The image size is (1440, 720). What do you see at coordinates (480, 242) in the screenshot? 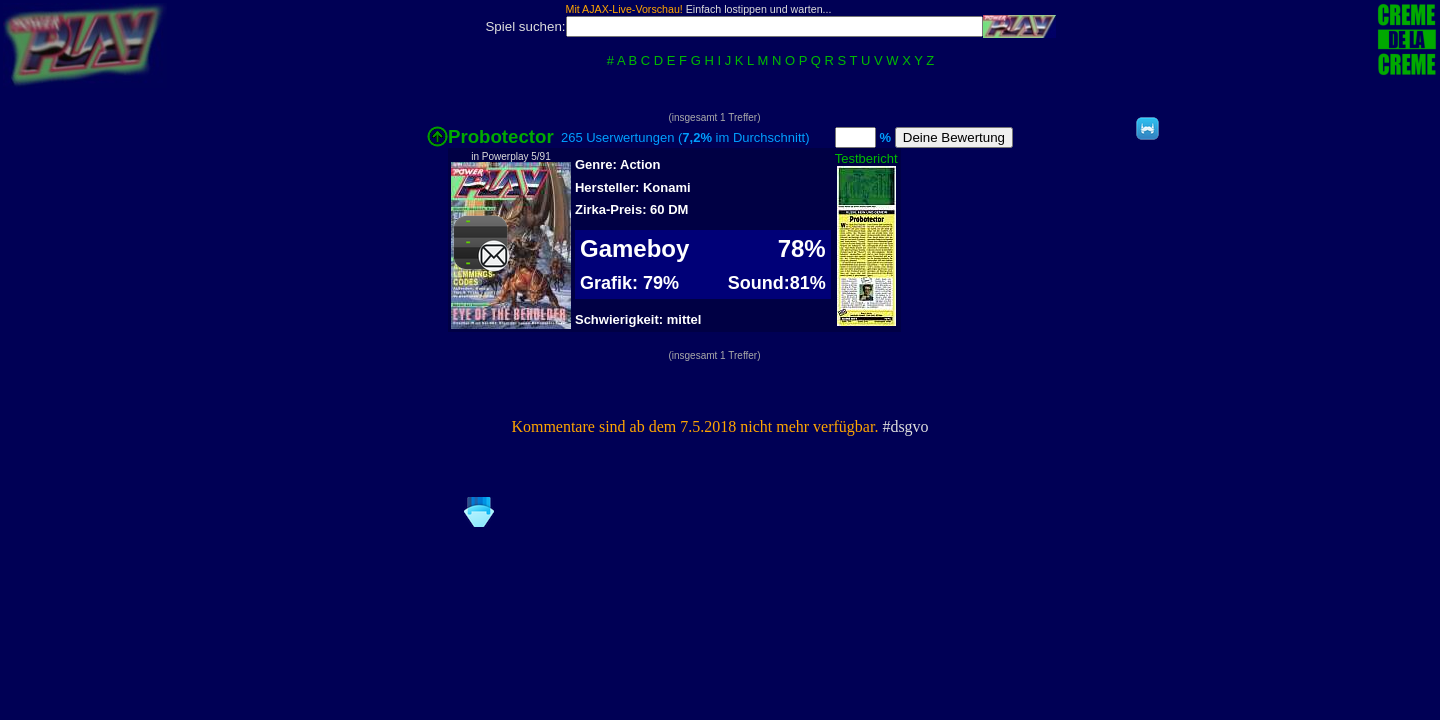
I see `configure mail server settings` at bounding box center [480, 242].